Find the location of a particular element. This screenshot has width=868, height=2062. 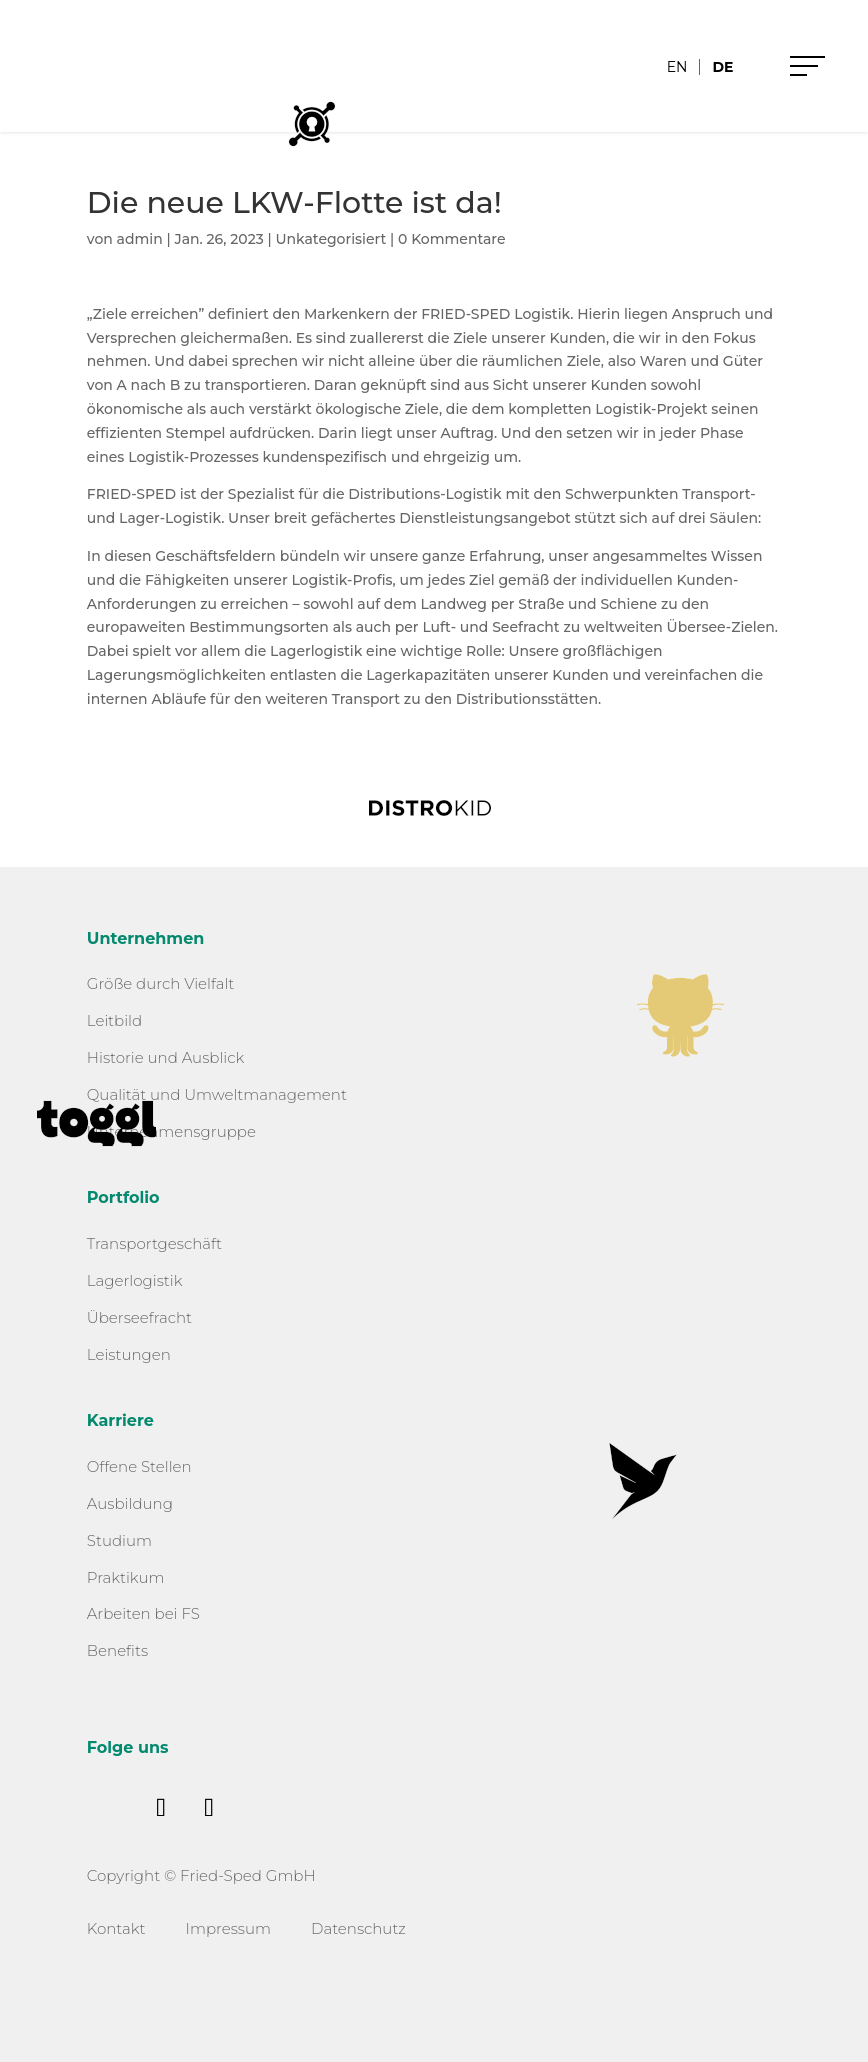

open refined github browser extension is located at coordinates (680, 1015).